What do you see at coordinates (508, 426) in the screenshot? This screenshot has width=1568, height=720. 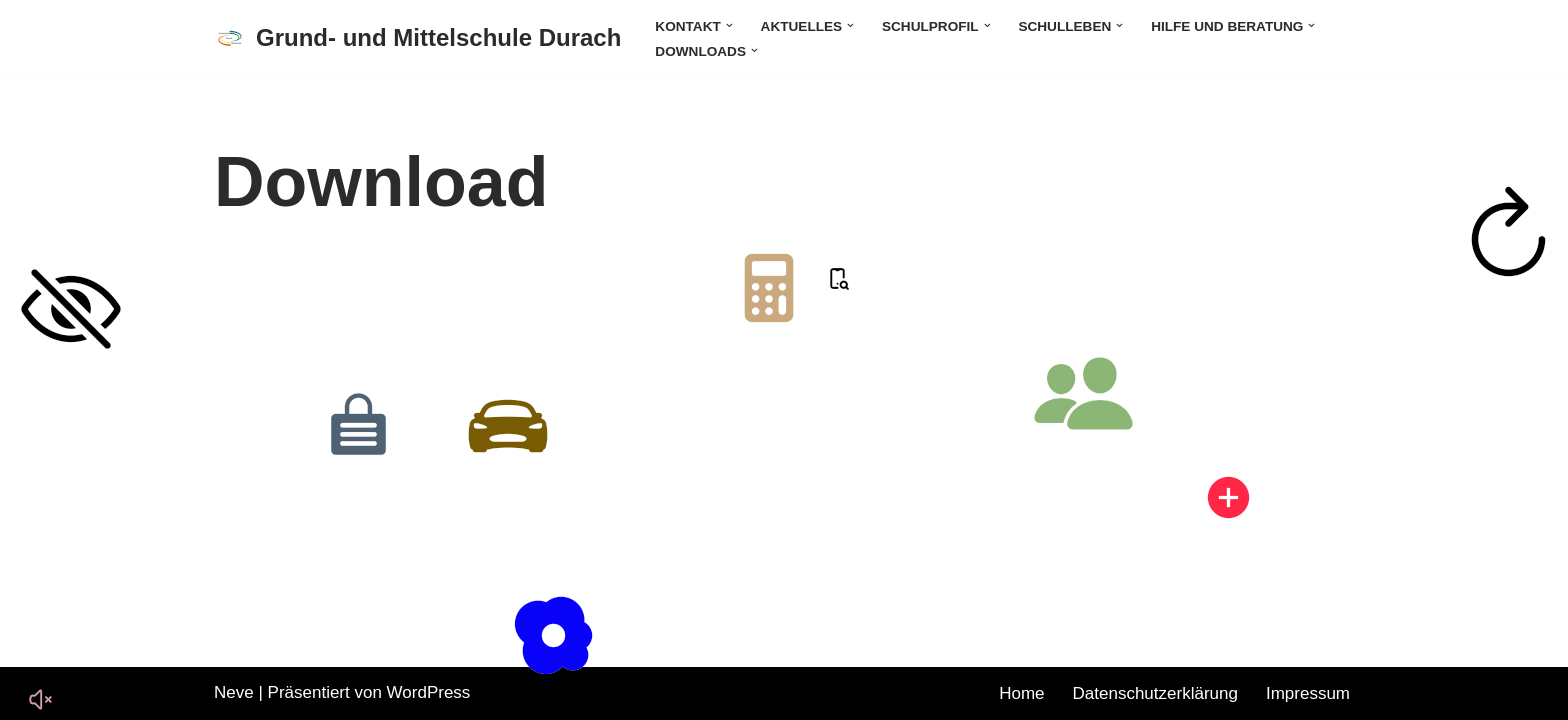 I see `access vehicle or car-related features` at bounding box center [508, 426].